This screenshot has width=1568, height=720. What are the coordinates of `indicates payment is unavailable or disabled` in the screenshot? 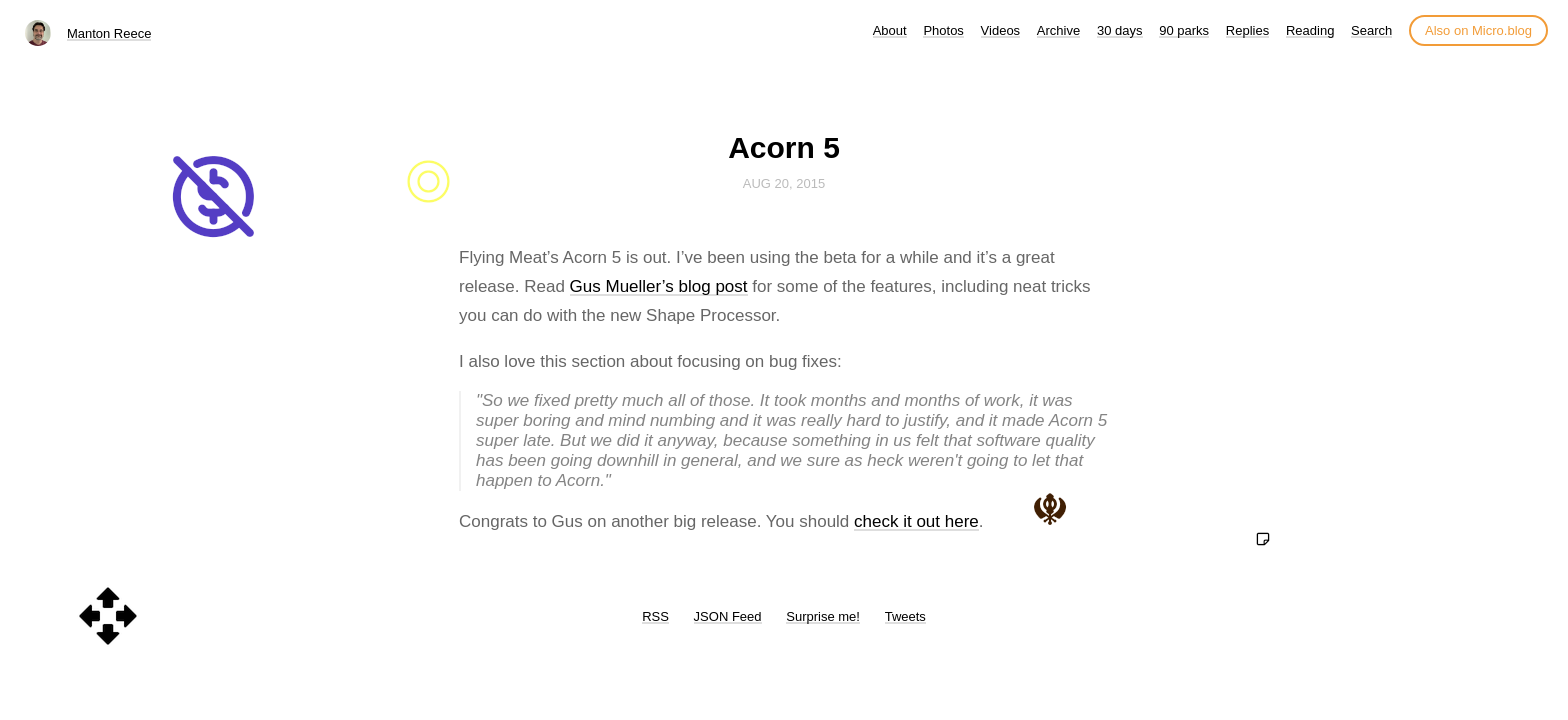 It's located at (213, 196).